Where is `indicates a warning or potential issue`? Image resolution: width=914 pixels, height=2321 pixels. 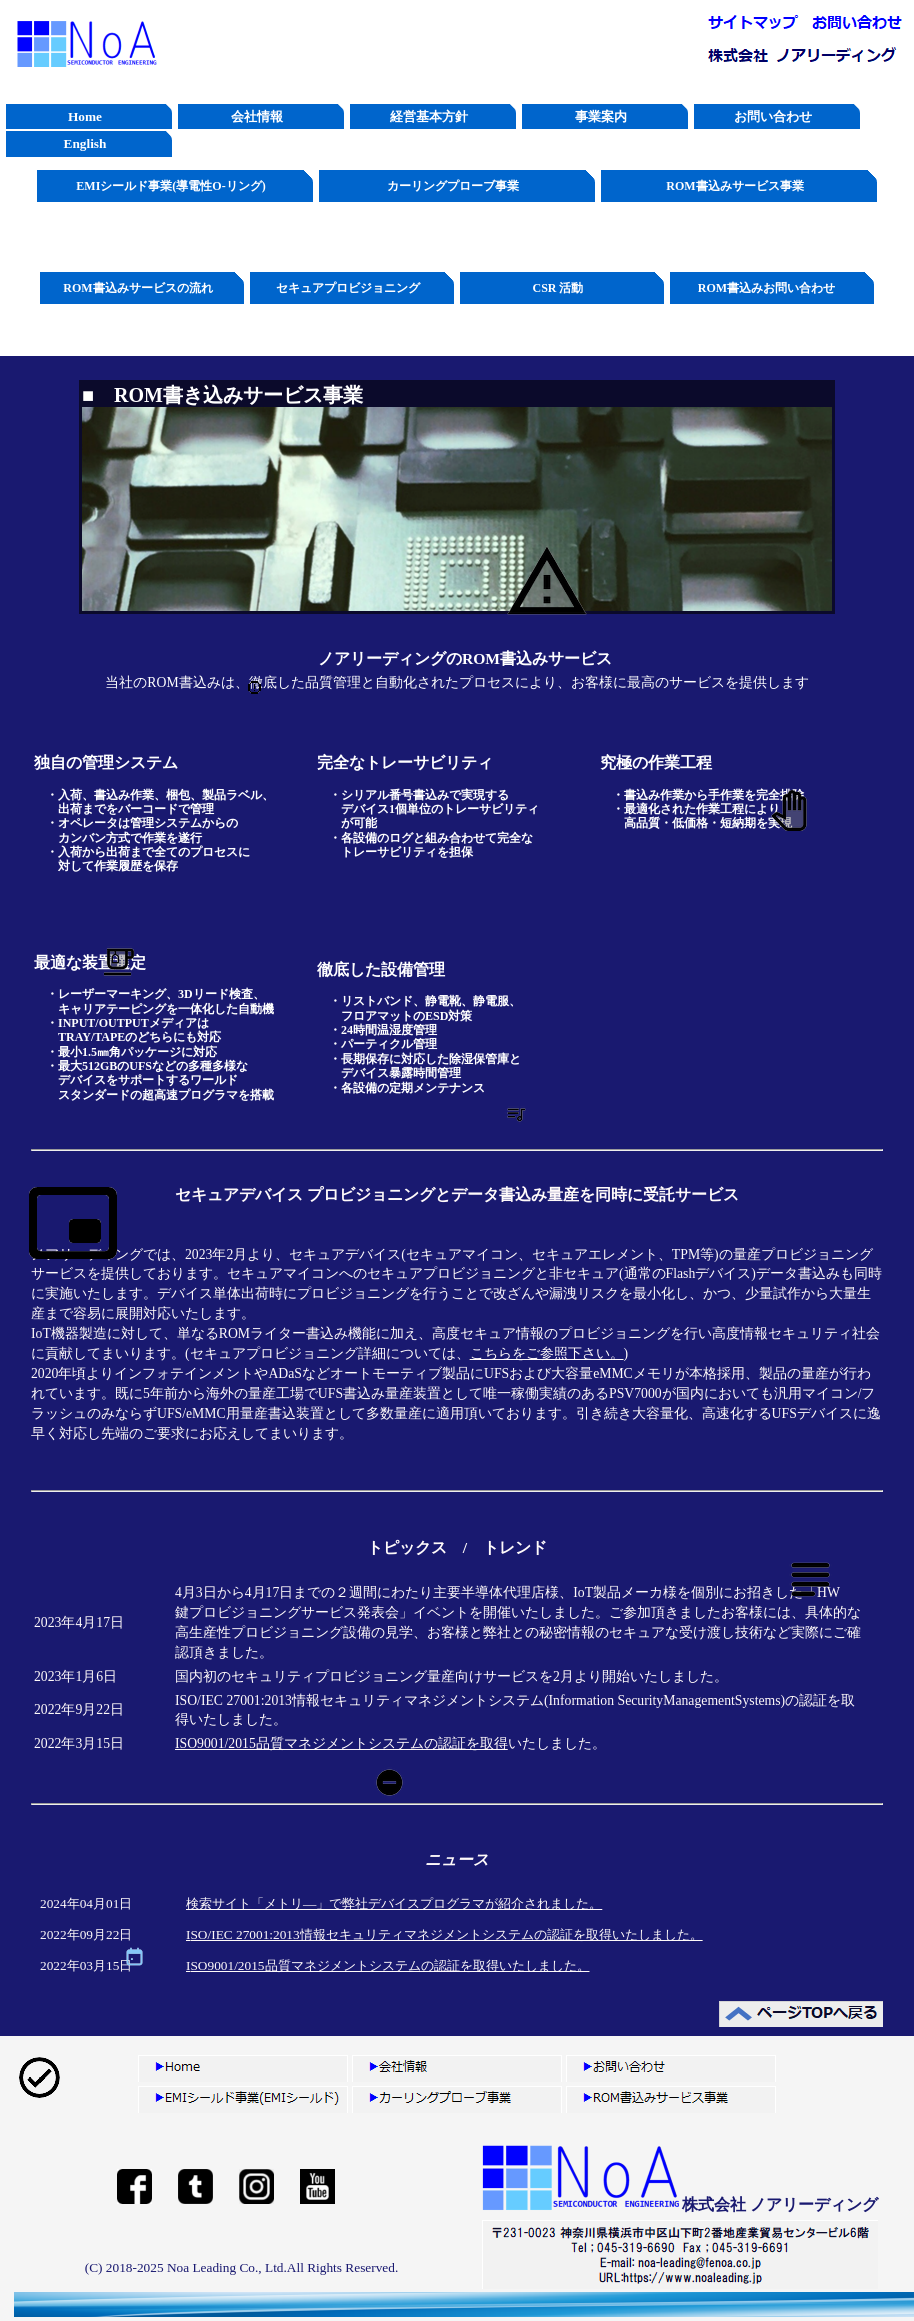
indicates a warning or potential issue is located at coordinates (547, 582).